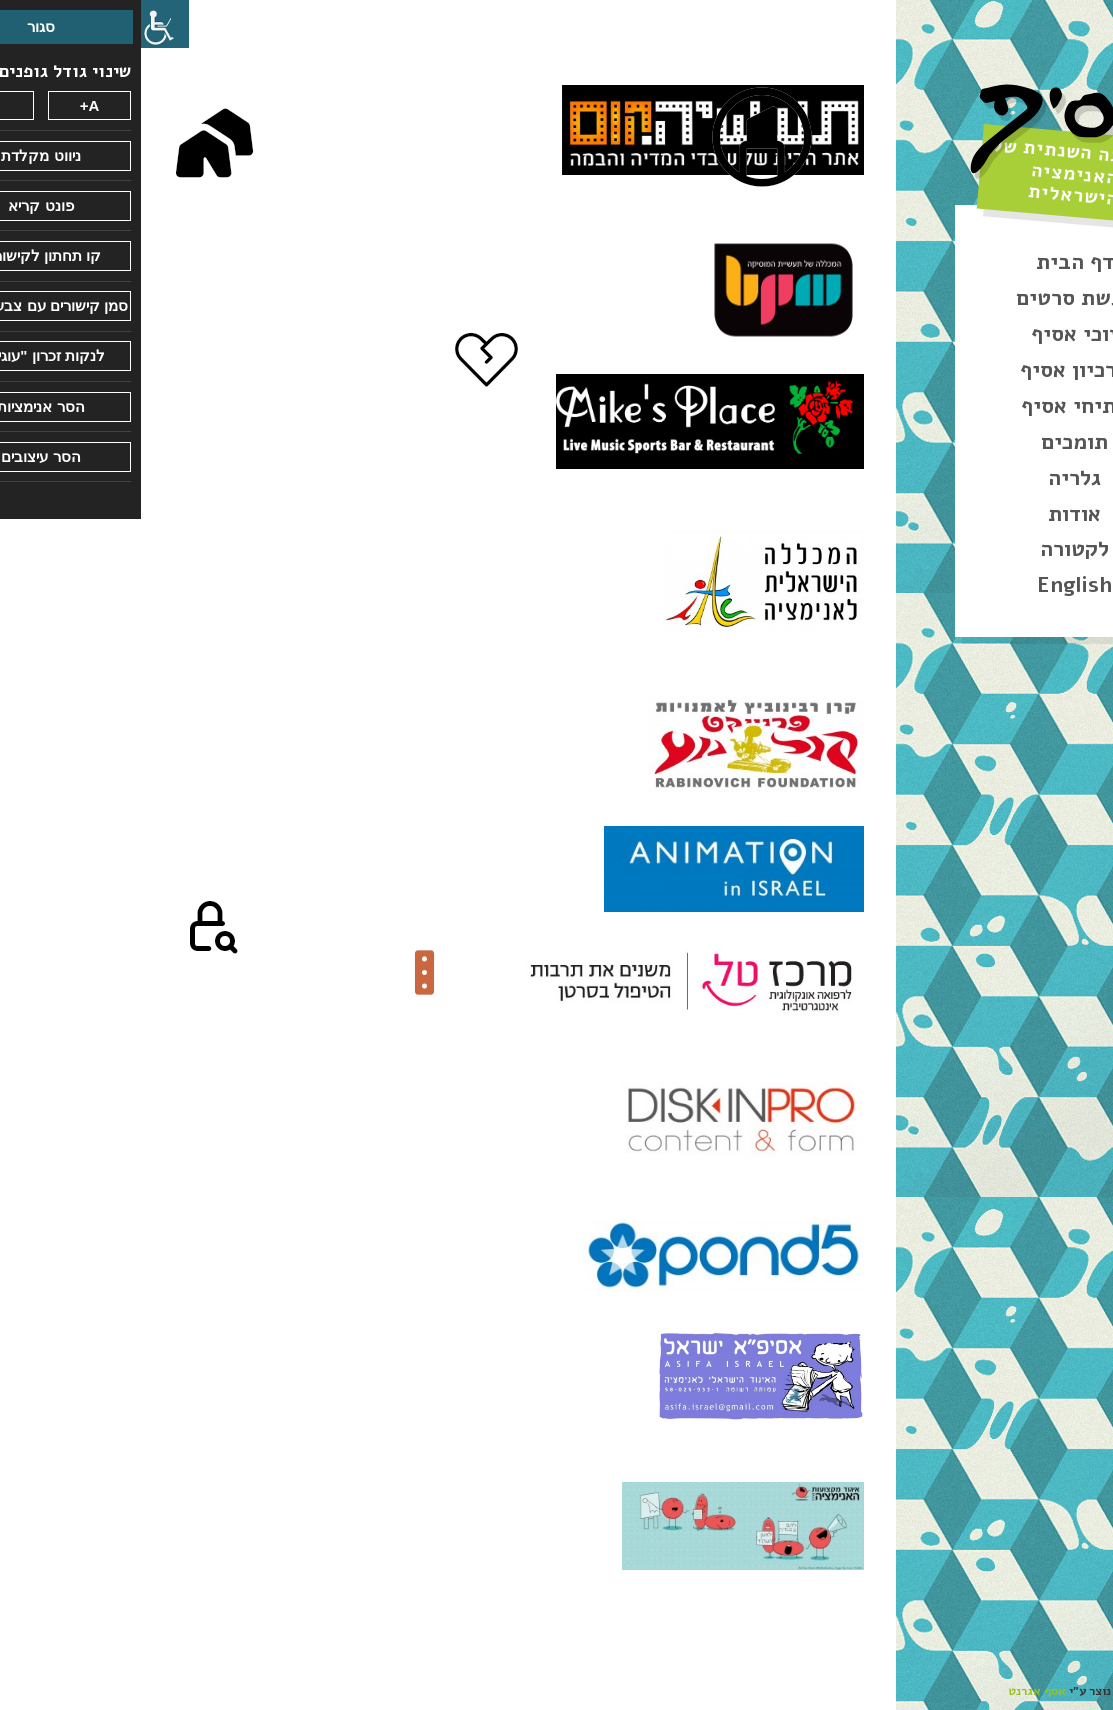 Image resolution: width=1113 pixels, height=1710 pixels. I want to click on search for locked or encrypted files, so click(210, 926).